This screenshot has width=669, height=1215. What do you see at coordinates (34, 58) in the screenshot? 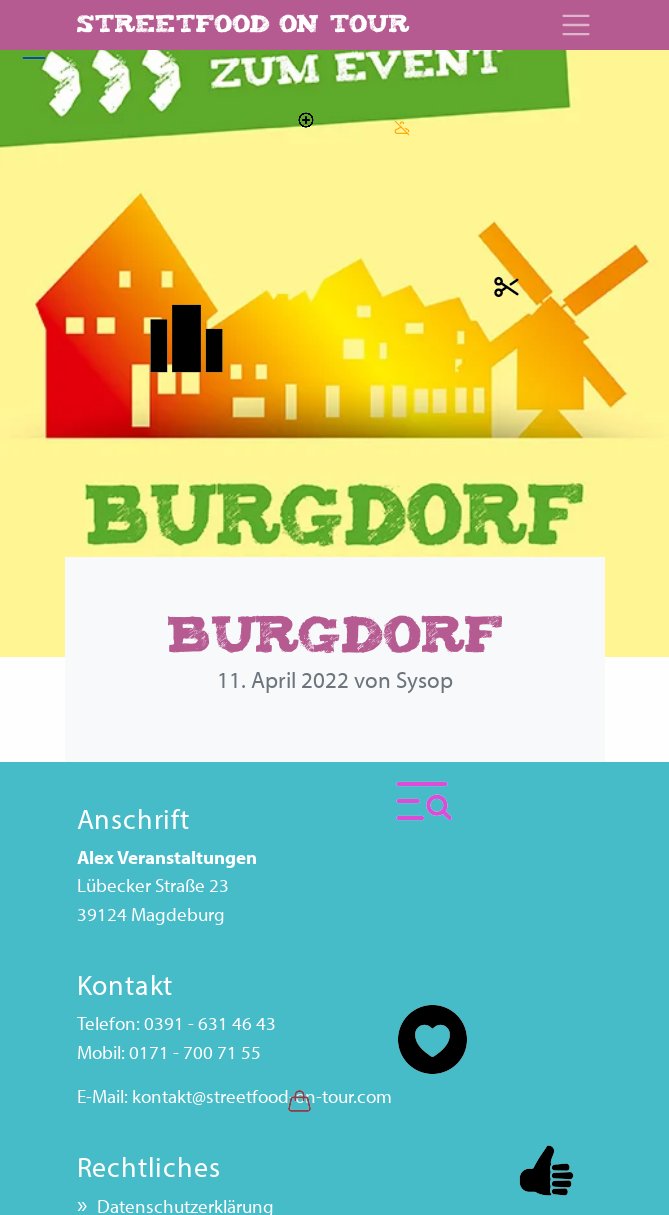
I see `remove an item from a list` at bounding box center [34, 58].